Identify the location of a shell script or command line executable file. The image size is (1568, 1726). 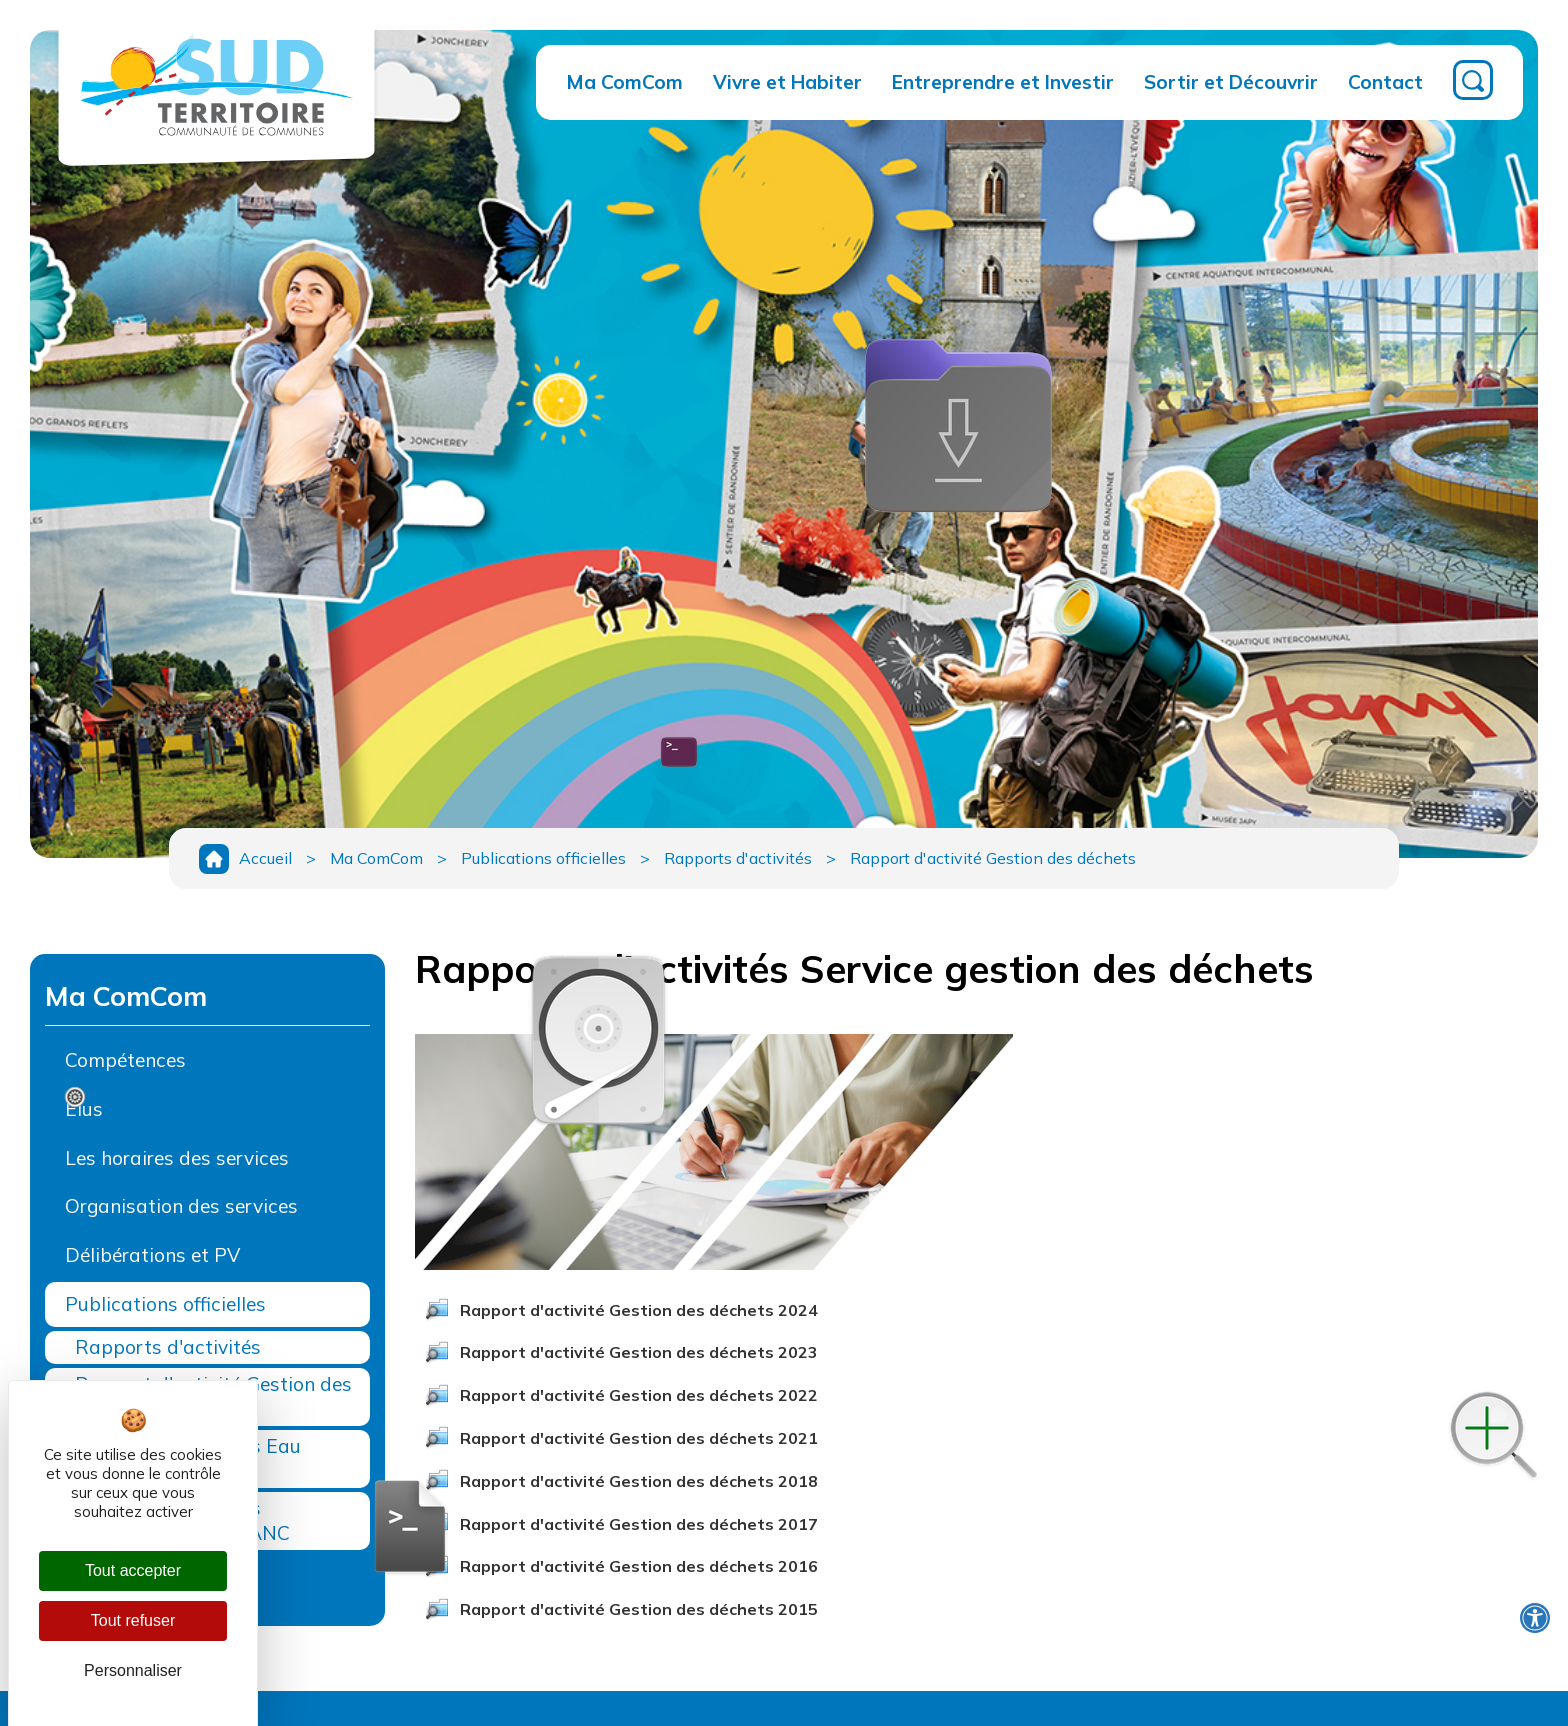
(410, 1528).